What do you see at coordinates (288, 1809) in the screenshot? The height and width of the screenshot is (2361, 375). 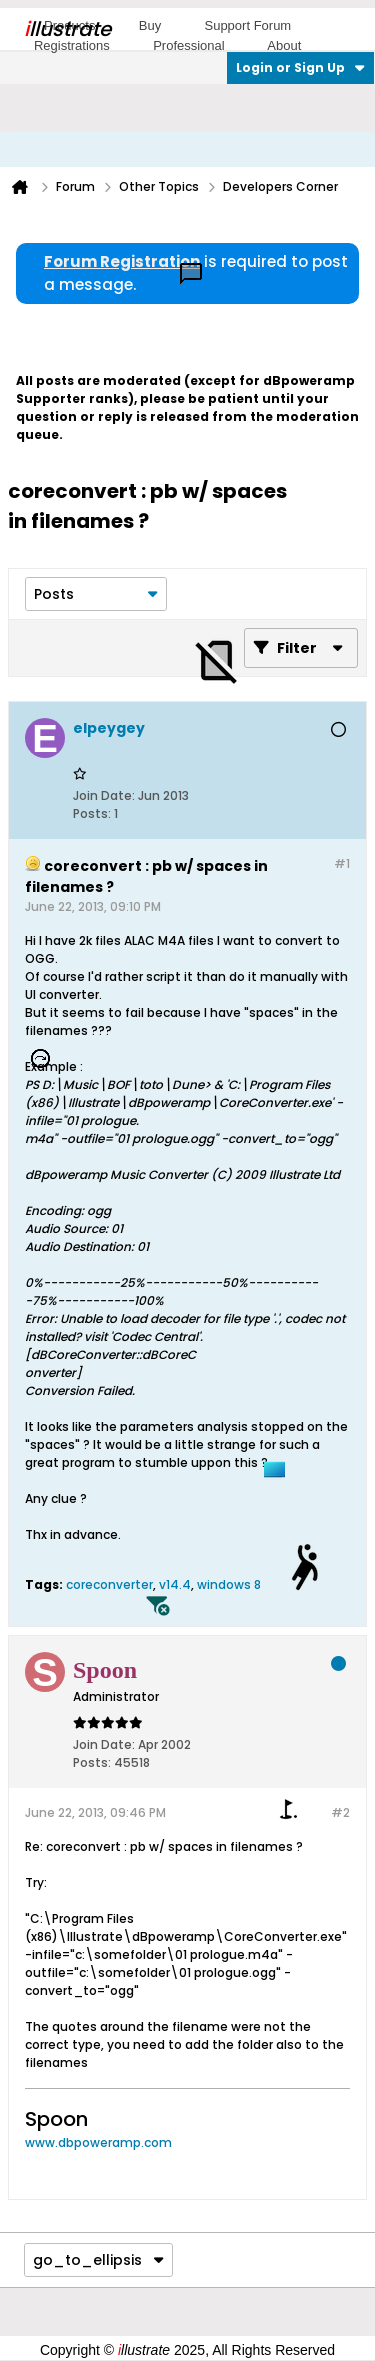 I see `view nearby golf courses` at bounding box center [288, 1809].